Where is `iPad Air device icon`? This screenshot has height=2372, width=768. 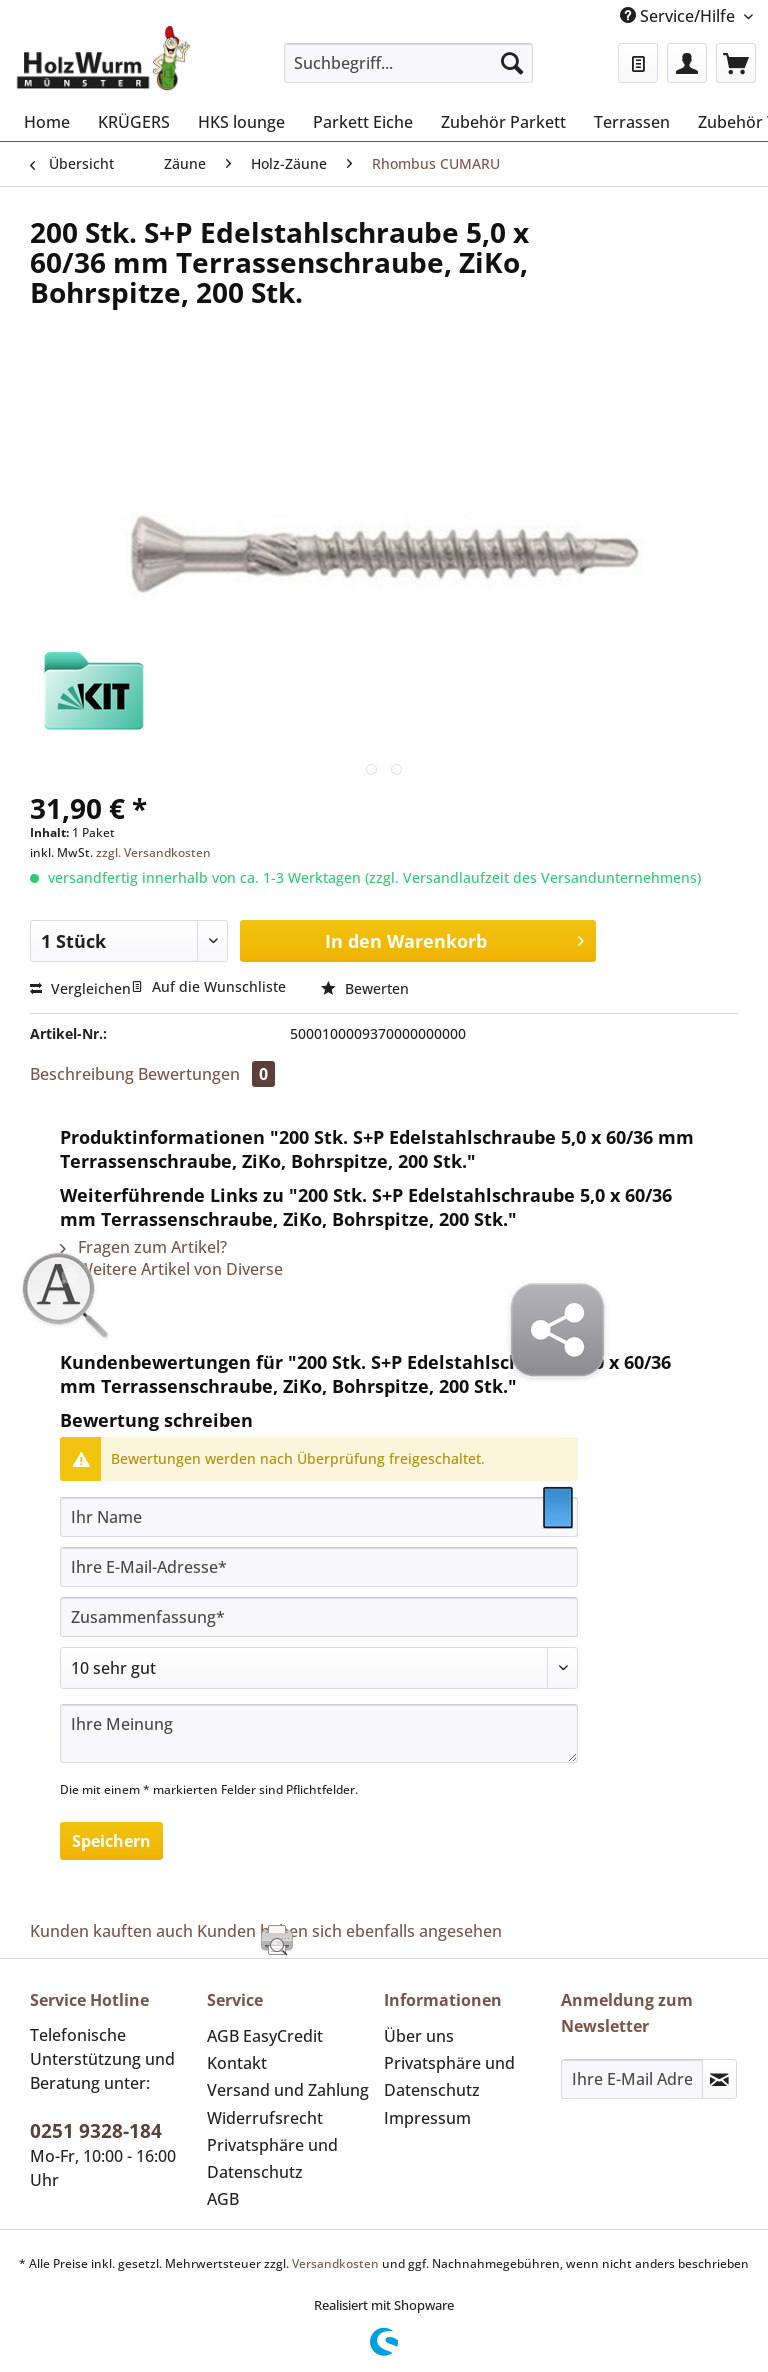
iPad Air device icon is located at coordinates (558, 1508).